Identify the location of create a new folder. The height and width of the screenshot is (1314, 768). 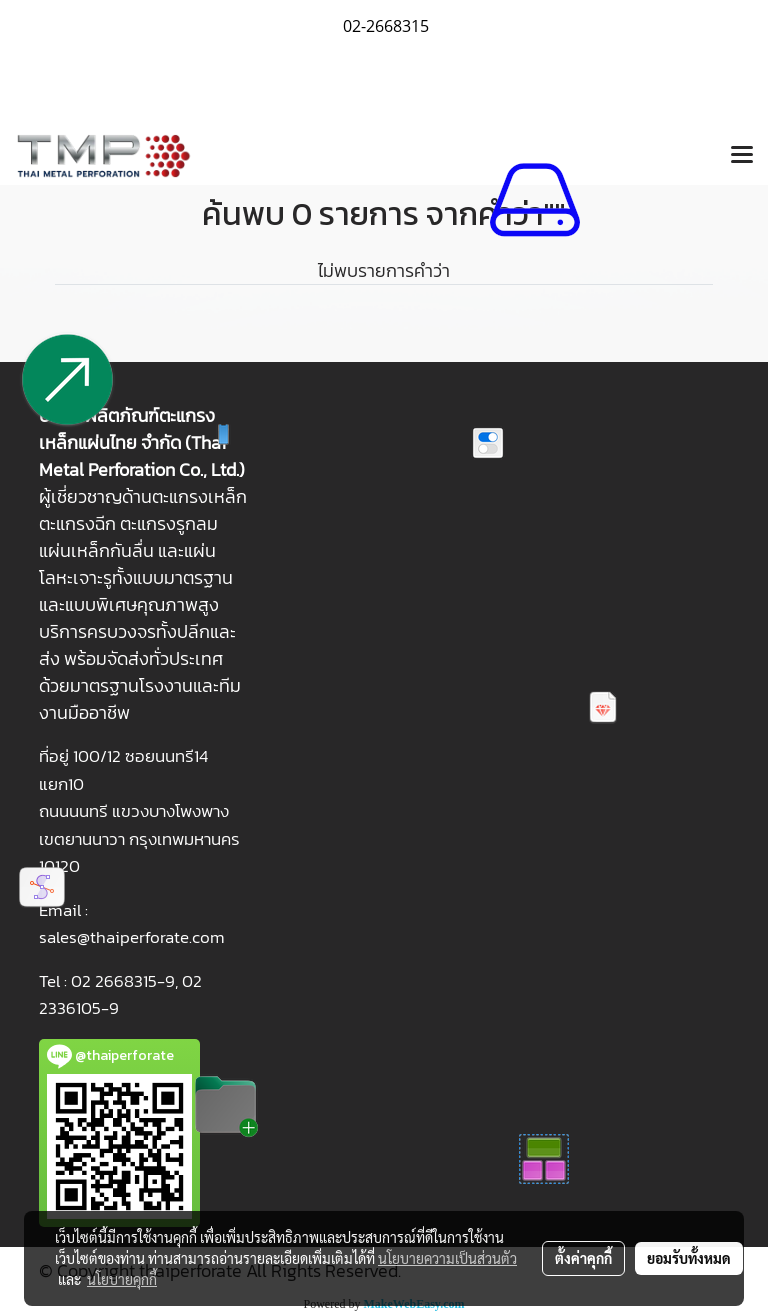
(225, 1104).